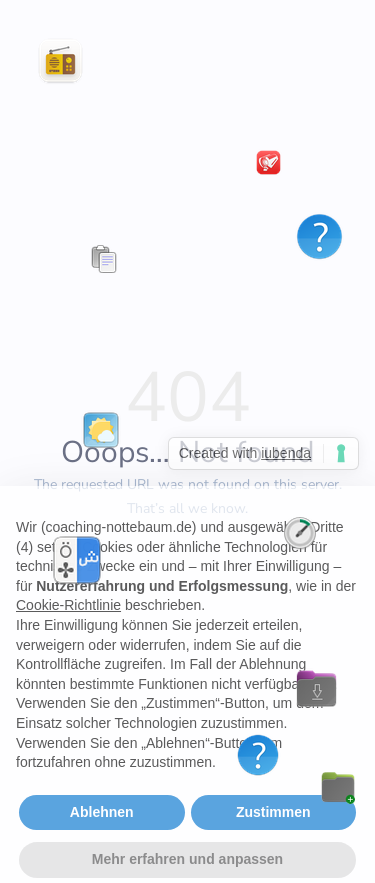  What do you see at coordinates (77, 560) in the screenshot?
I see `open character map application` at bounding box center [77, 560].